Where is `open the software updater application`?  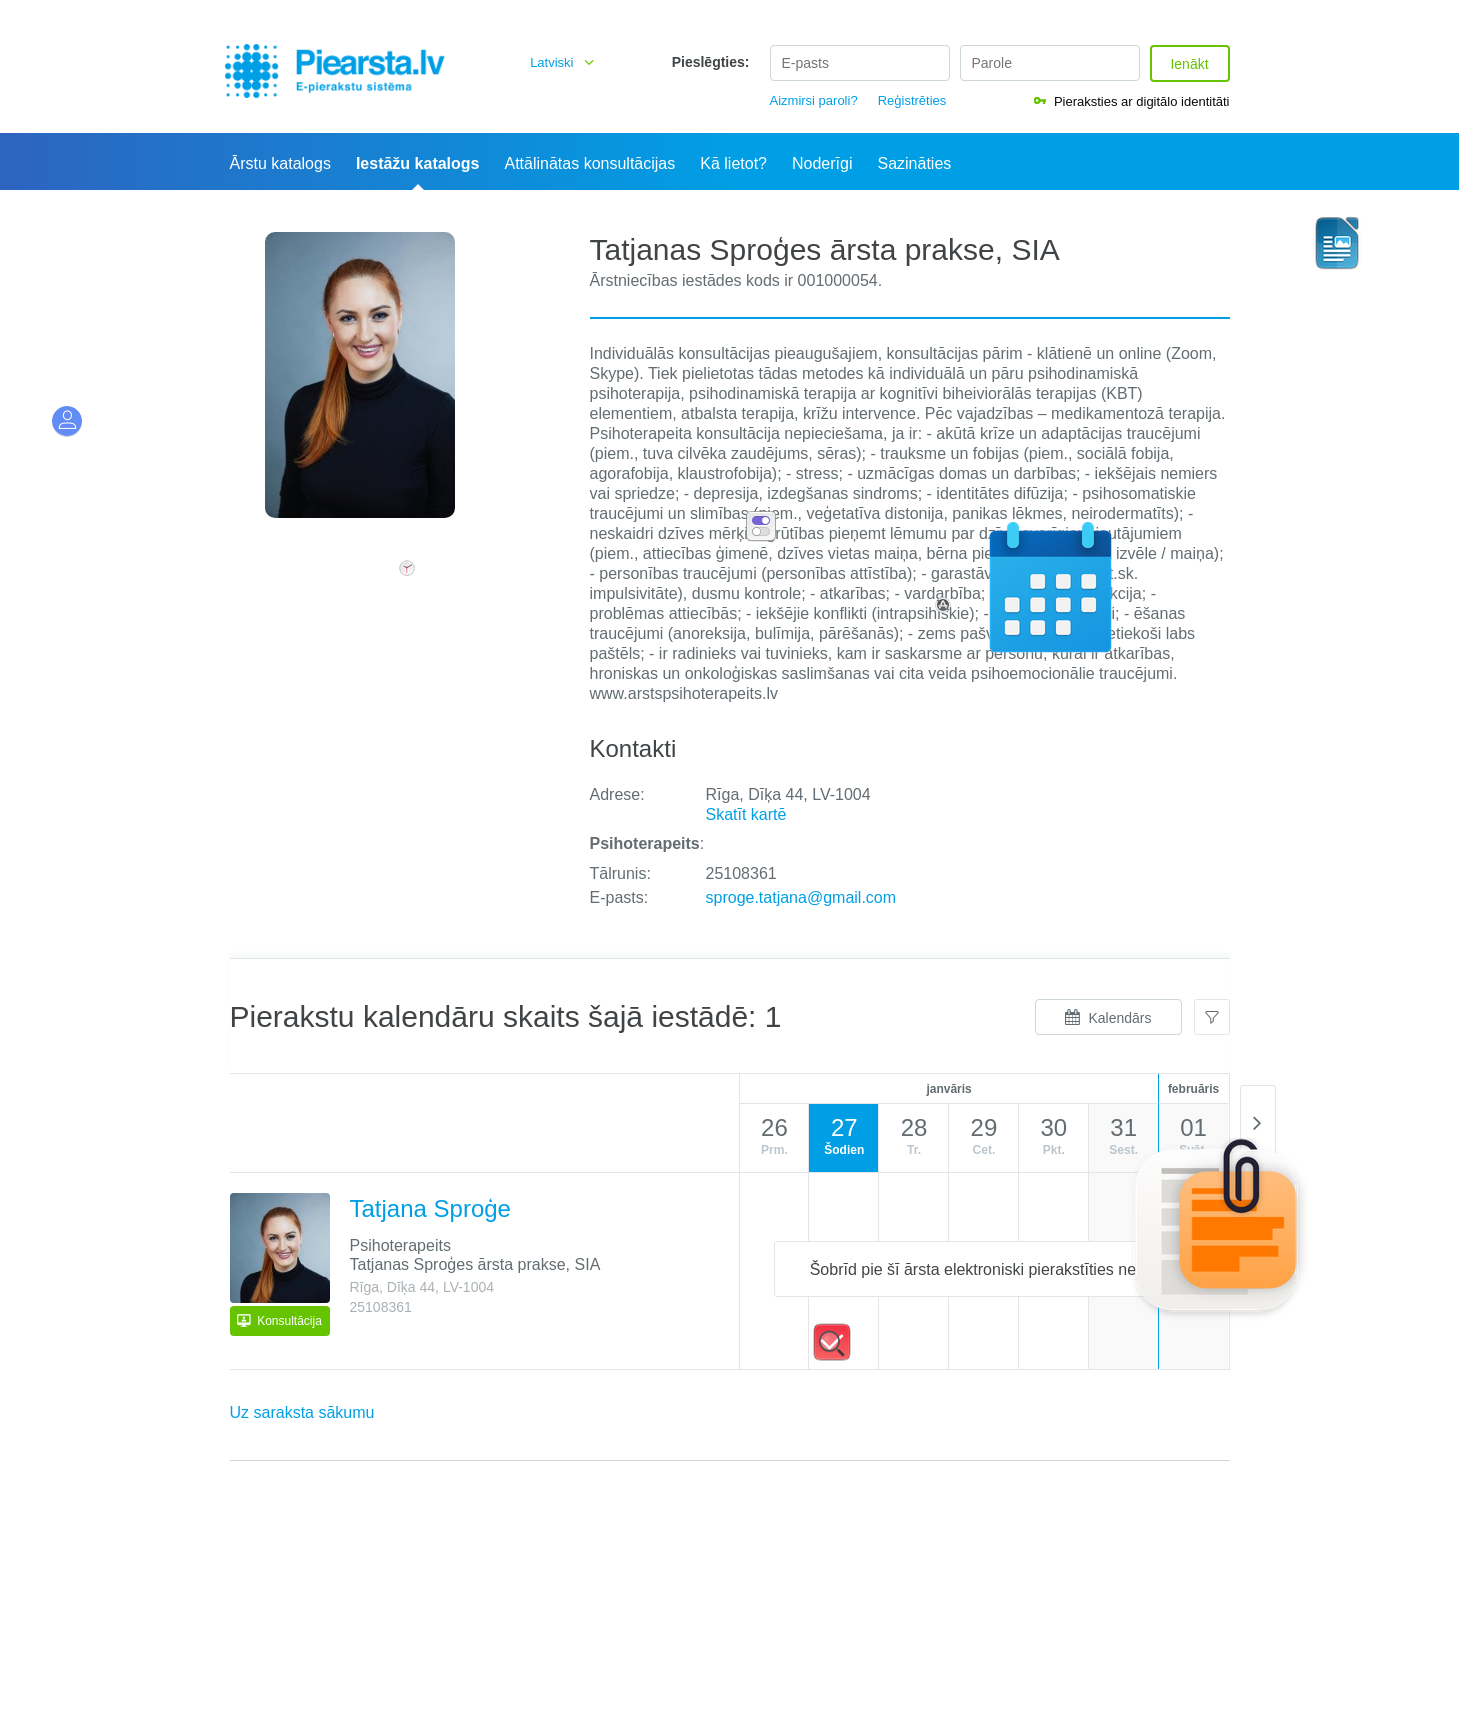
open the software updater application is located at coordinates (943, 605).